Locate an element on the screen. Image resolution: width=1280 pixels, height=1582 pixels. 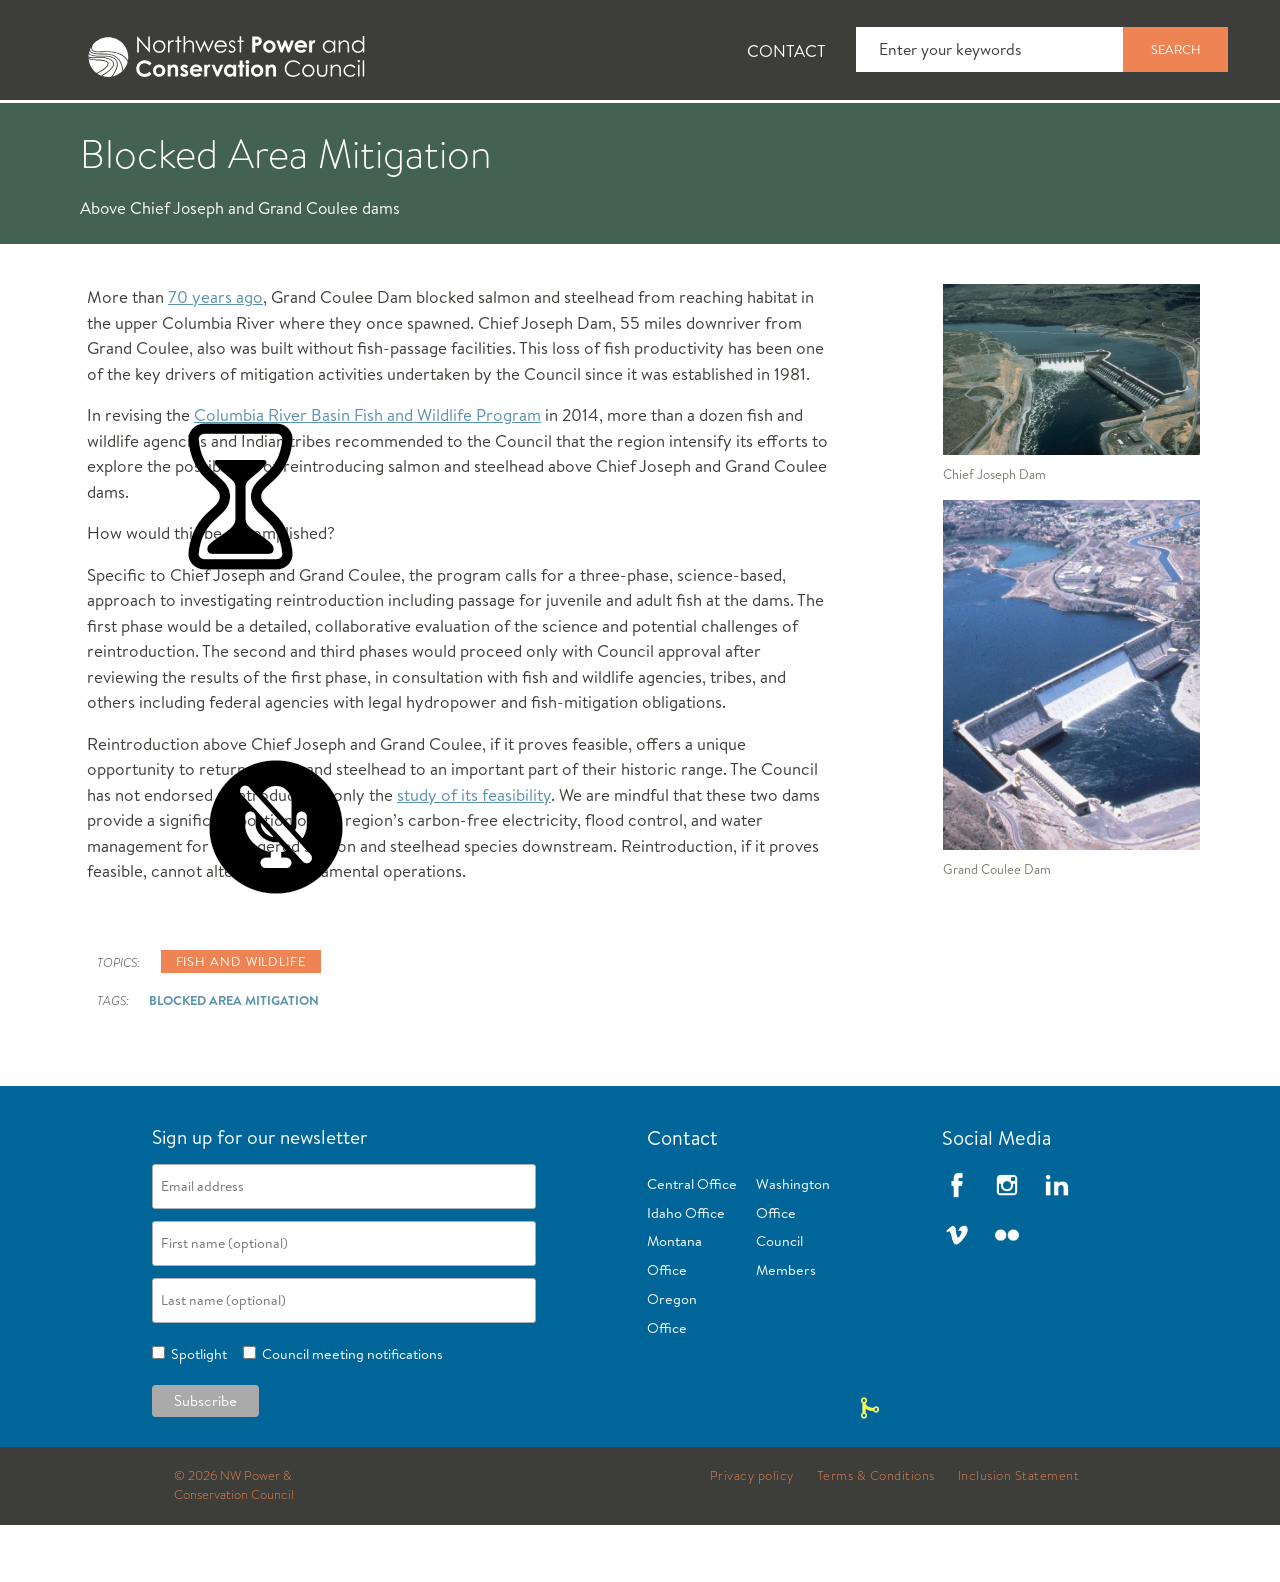
indicates loading or processing in progress is located at coordinates (240, 496).